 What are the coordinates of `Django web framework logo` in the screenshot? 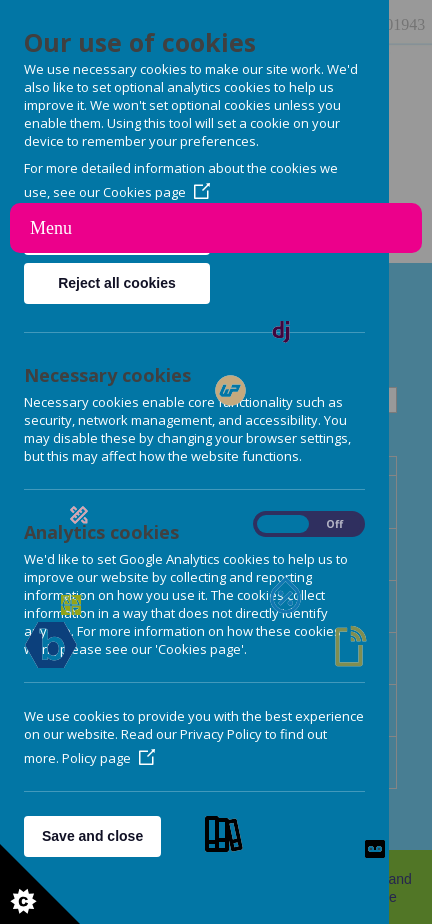 It's located at (281, 332).